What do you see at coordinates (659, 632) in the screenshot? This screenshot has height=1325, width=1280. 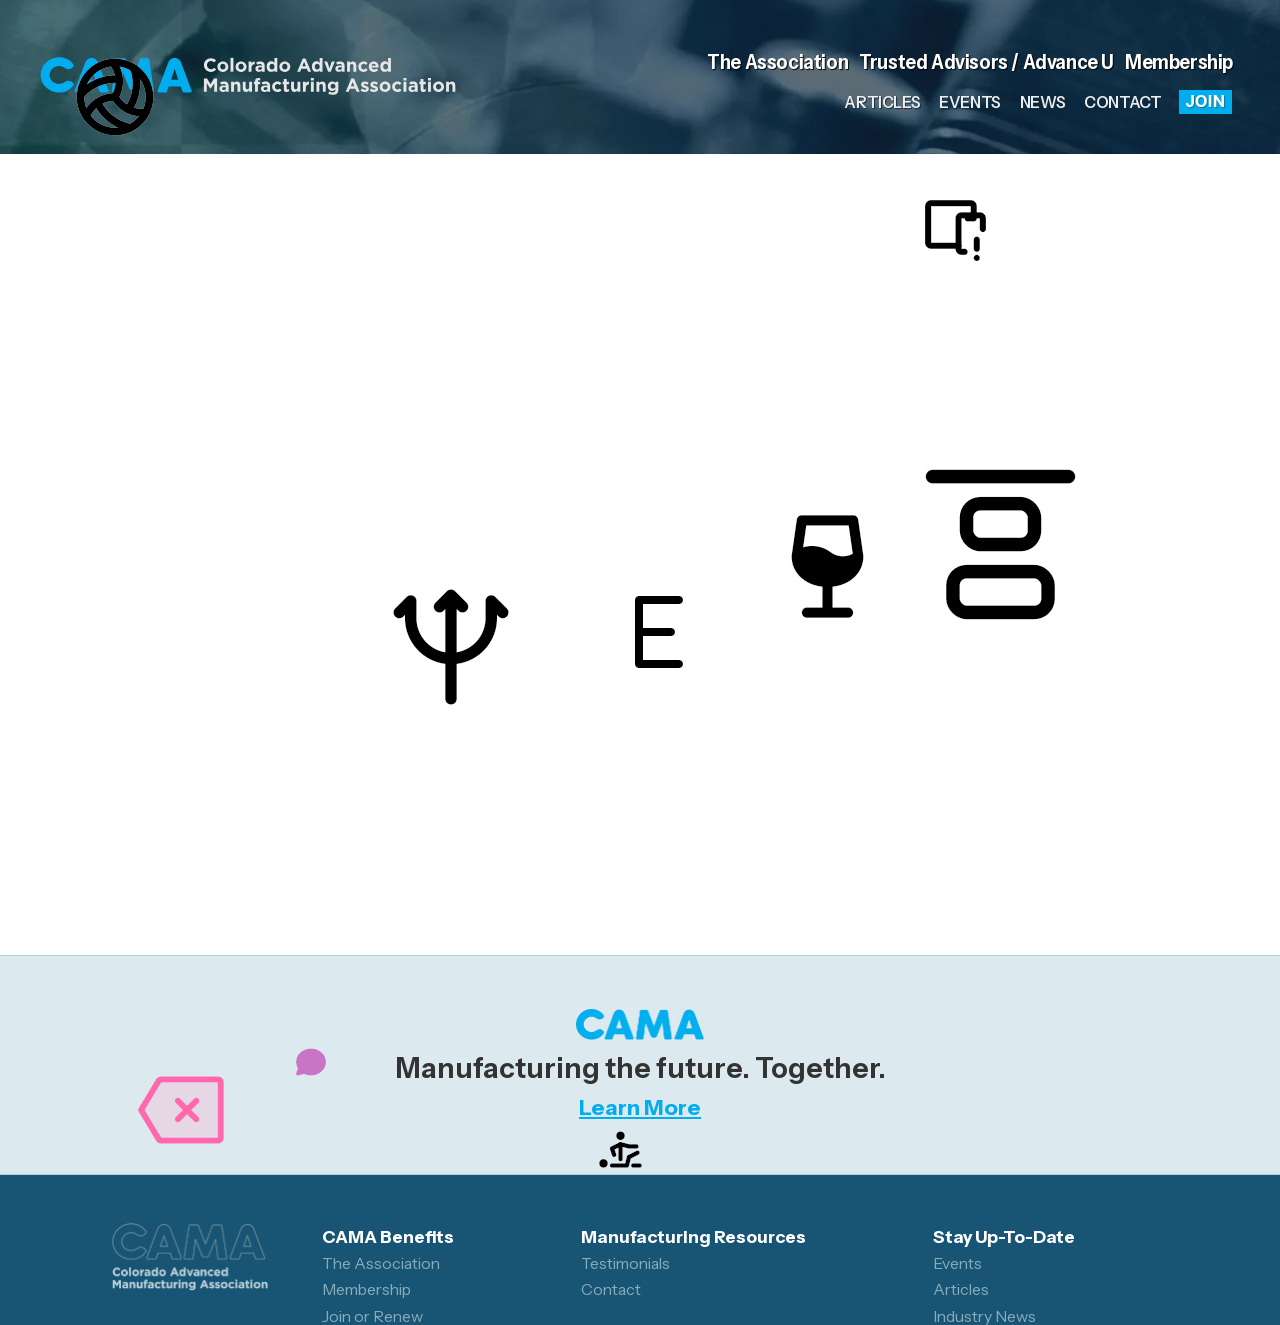 I see `represents the letter E in text formatting or typography options` at bounding box center [659, 632].